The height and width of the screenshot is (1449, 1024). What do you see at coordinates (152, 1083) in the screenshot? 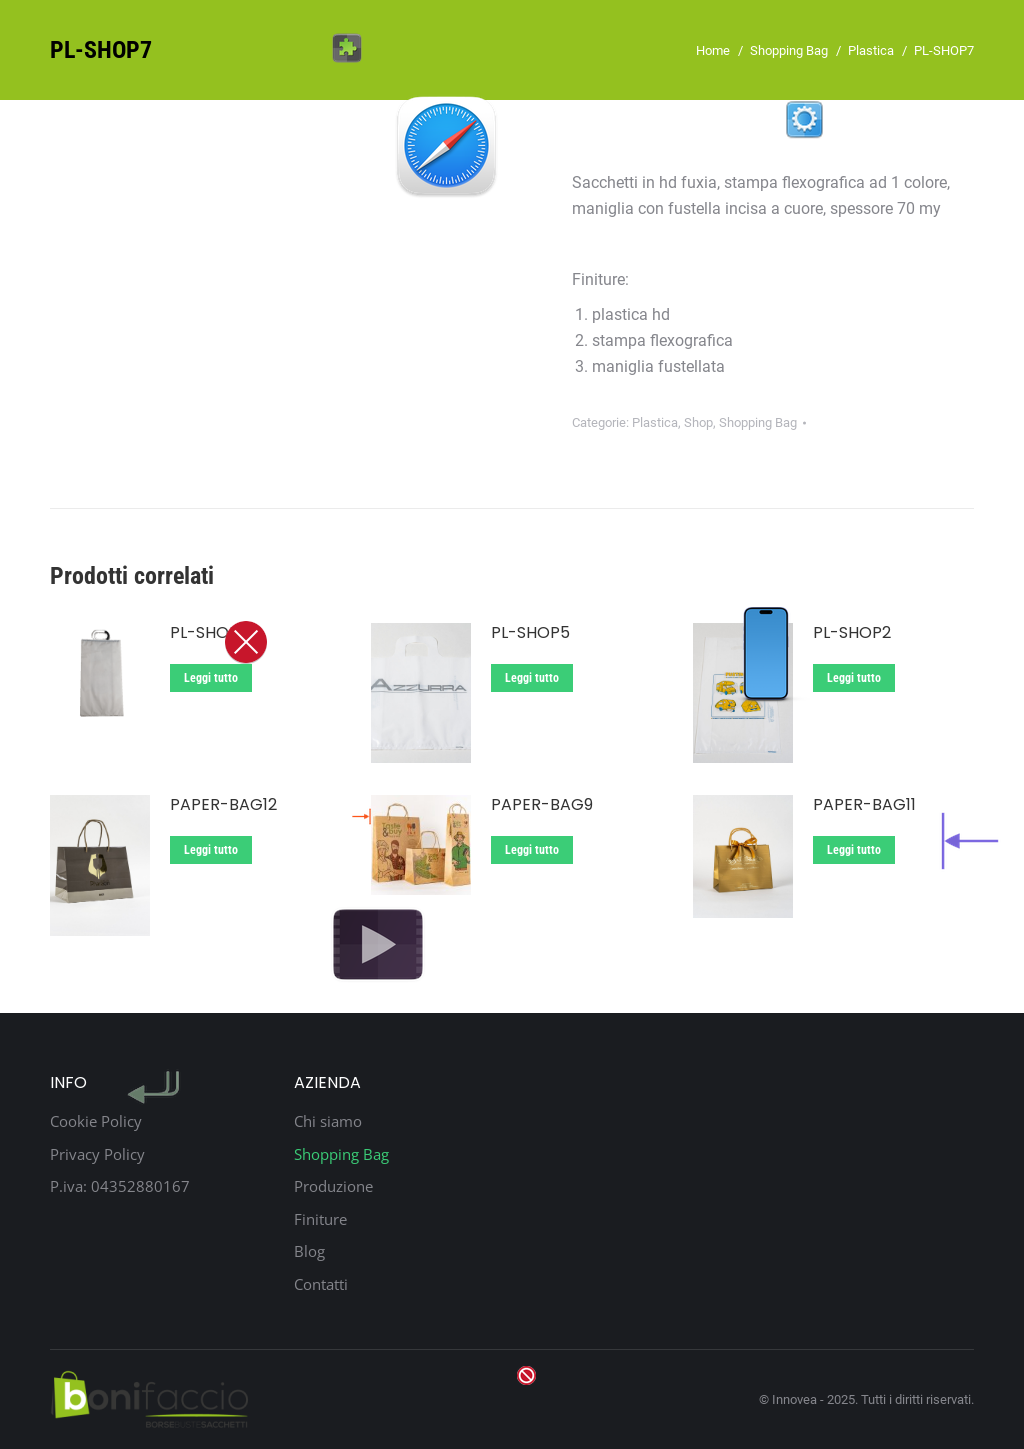
I see `reply to all recipients of an email` at bounding box center [152, 1083].